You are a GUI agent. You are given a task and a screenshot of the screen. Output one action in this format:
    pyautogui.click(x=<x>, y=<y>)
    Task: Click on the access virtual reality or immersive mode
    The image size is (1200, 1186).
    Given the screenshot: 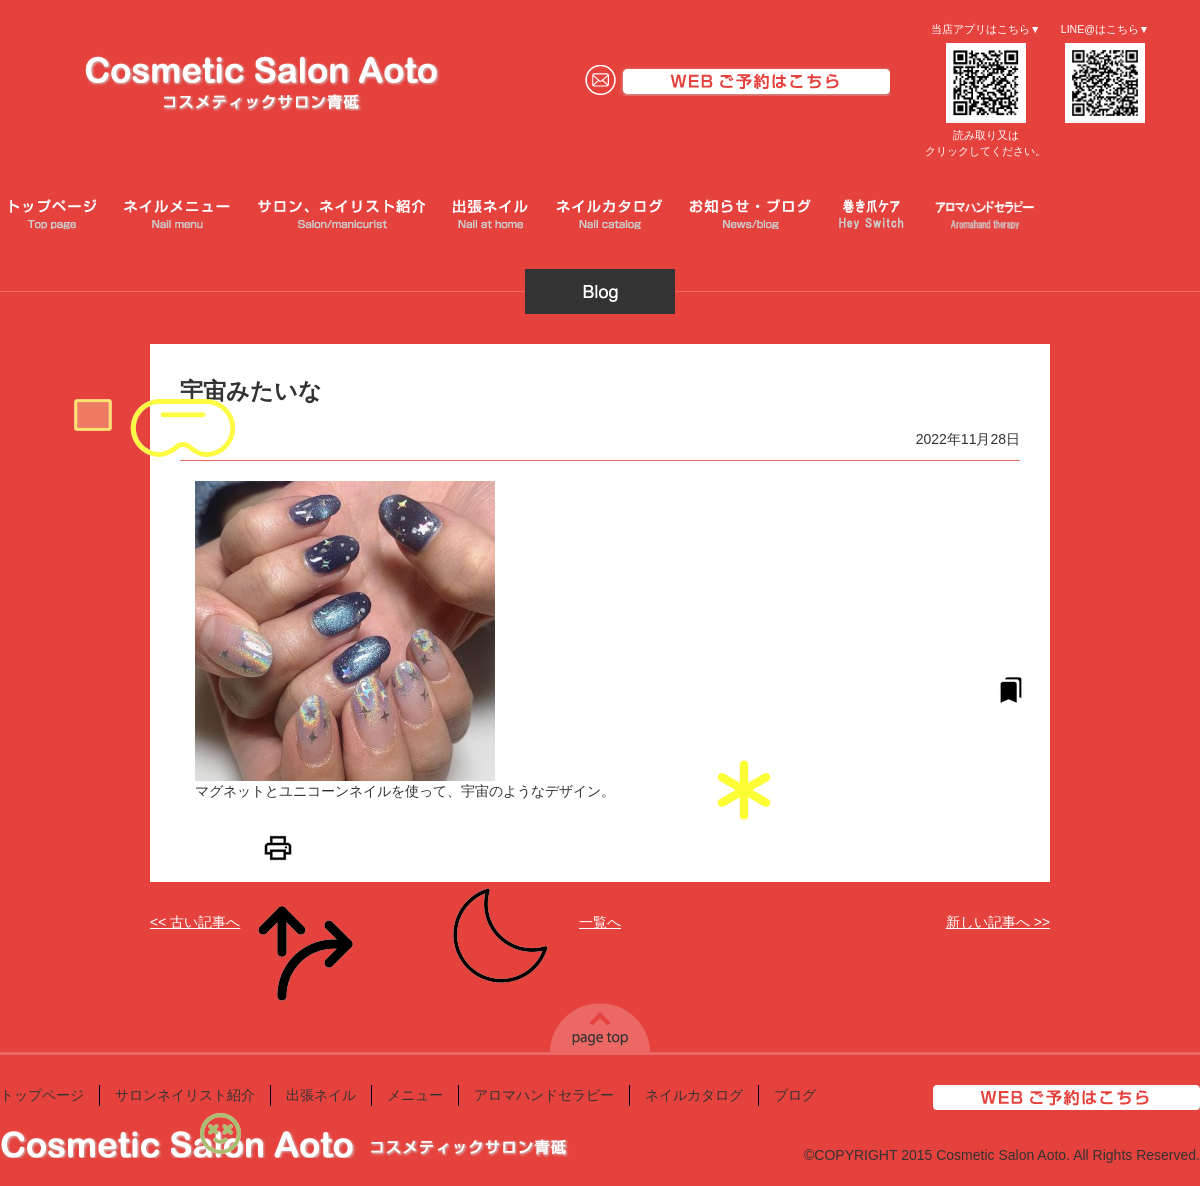 What is the action you would take?
    pyautogui.click(x=183, y=428)
    